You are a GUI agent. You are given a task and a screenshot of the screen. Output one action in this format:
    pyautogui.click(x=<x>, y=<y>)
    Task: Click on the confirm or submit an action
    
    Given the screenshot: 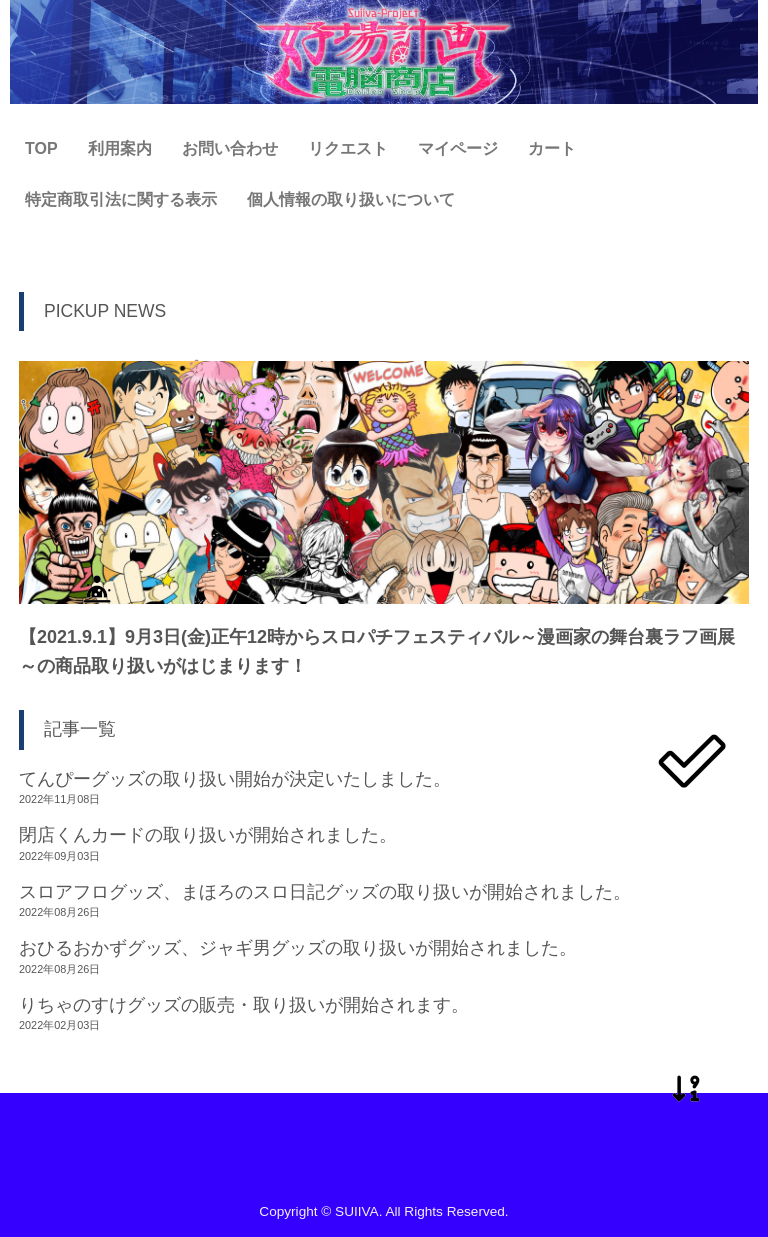 What is the action you would take?
    pyautogui.click(x=691, y=760)
    